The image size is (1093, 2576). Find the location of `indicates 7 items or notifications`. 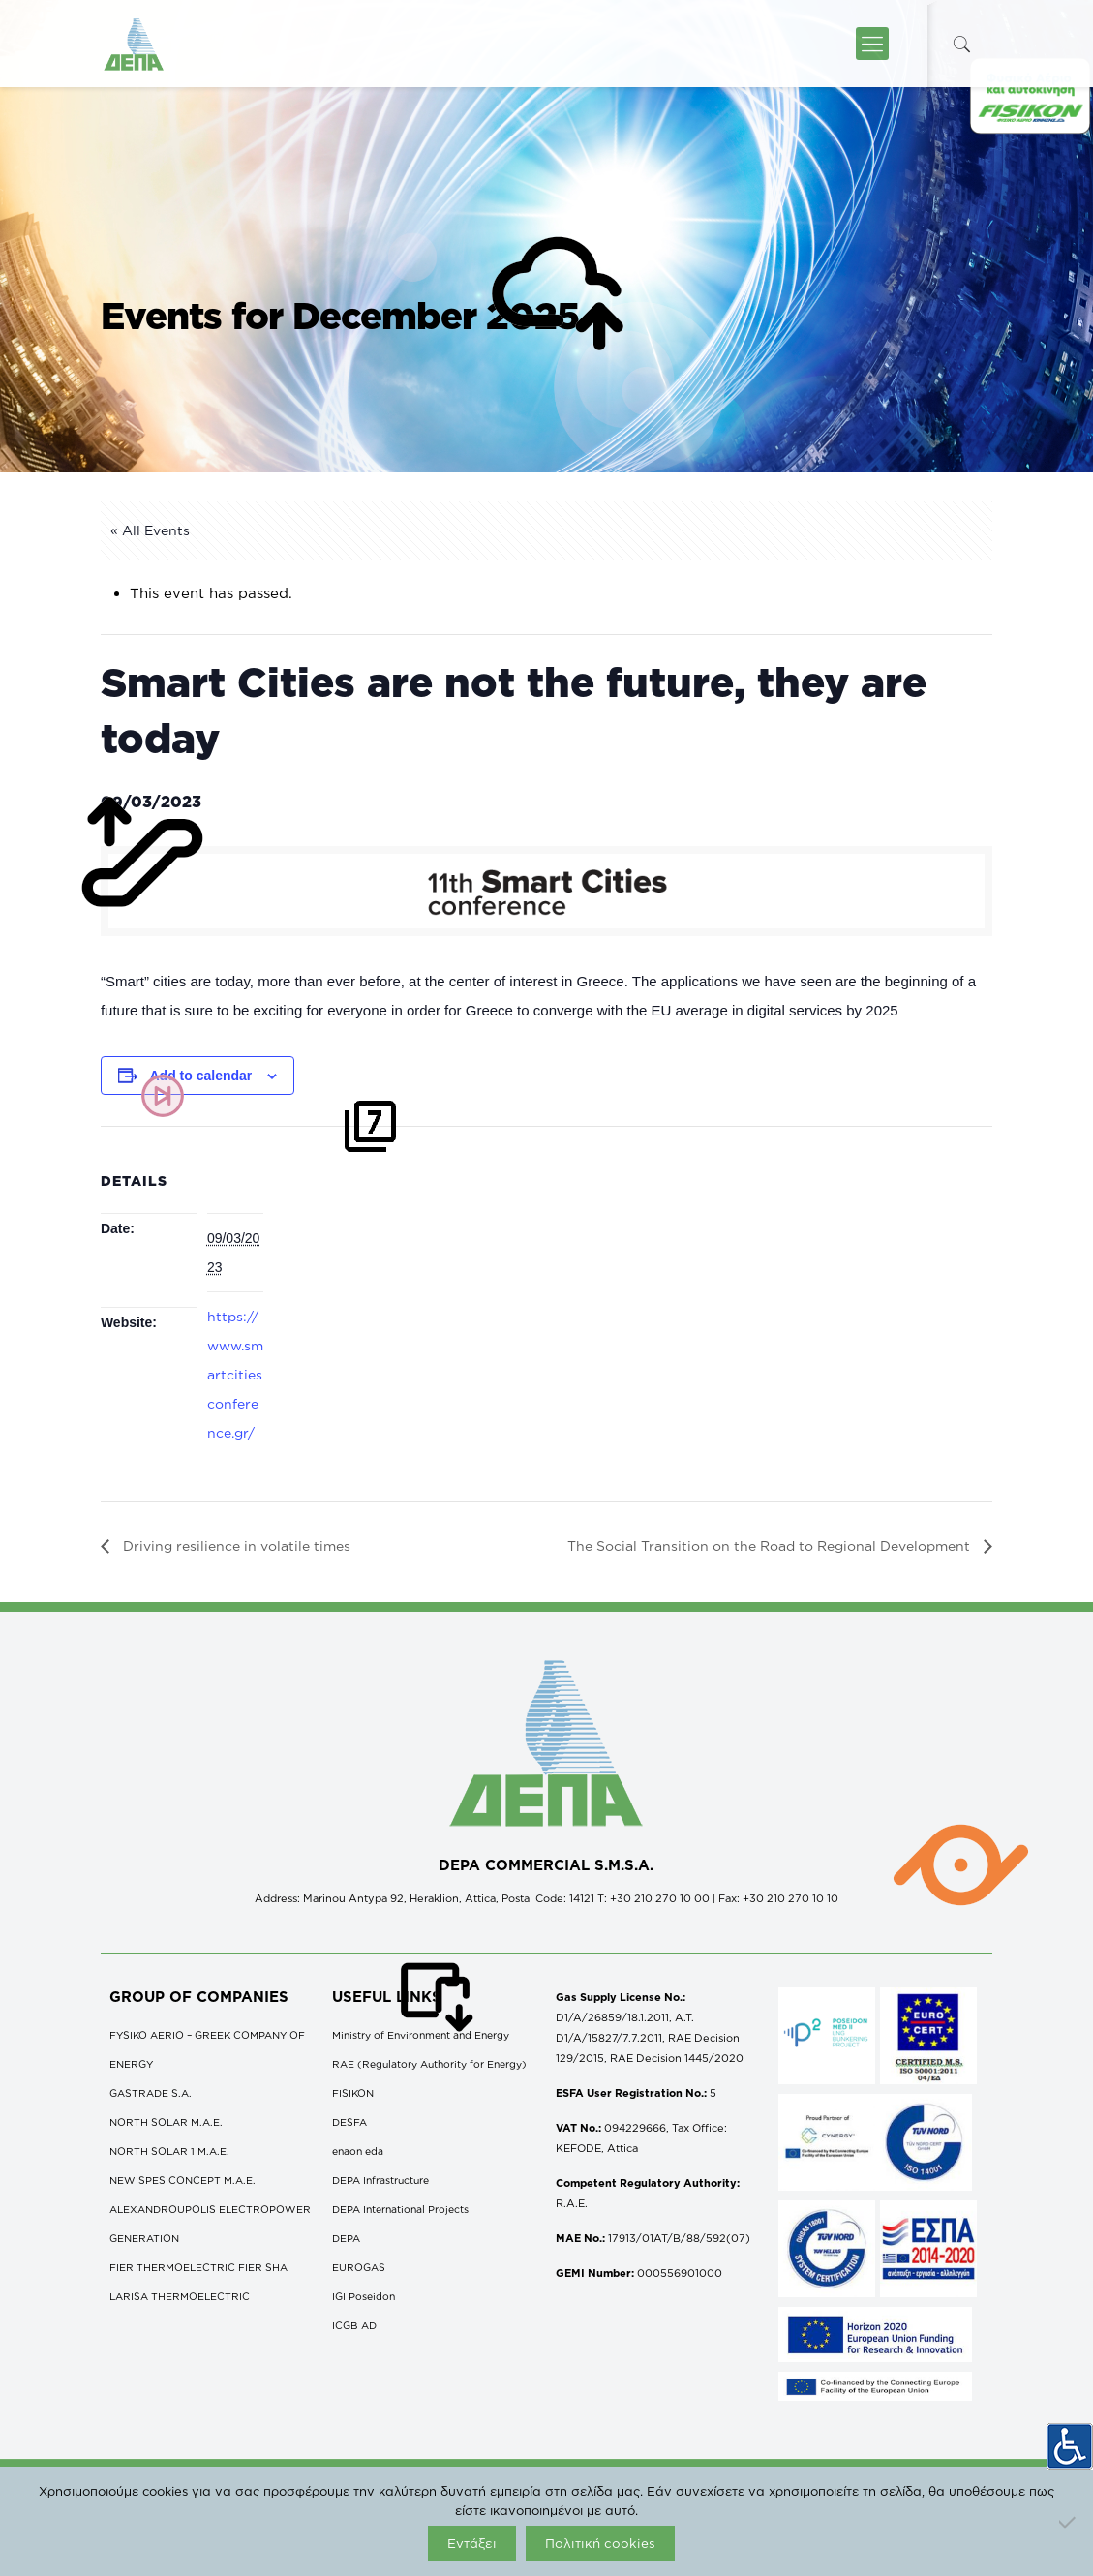

indicates 7 items or notifications is located at coordinates (370, 1126).